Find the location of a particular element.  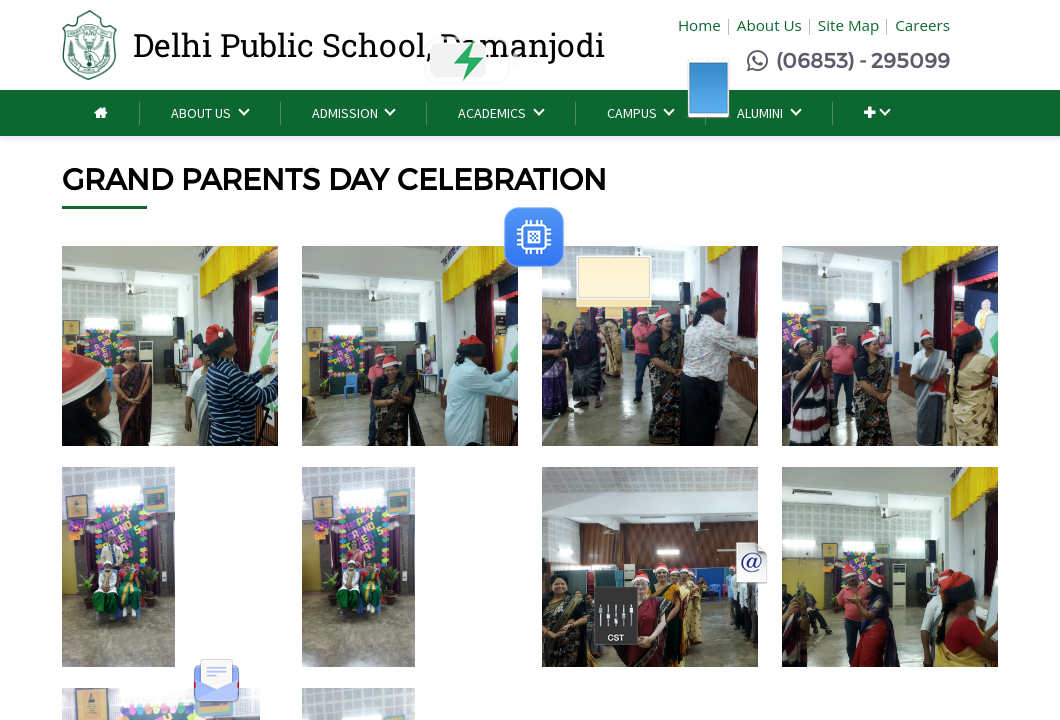

browse electronics or hardware apps is located at coordinates (534, 237).